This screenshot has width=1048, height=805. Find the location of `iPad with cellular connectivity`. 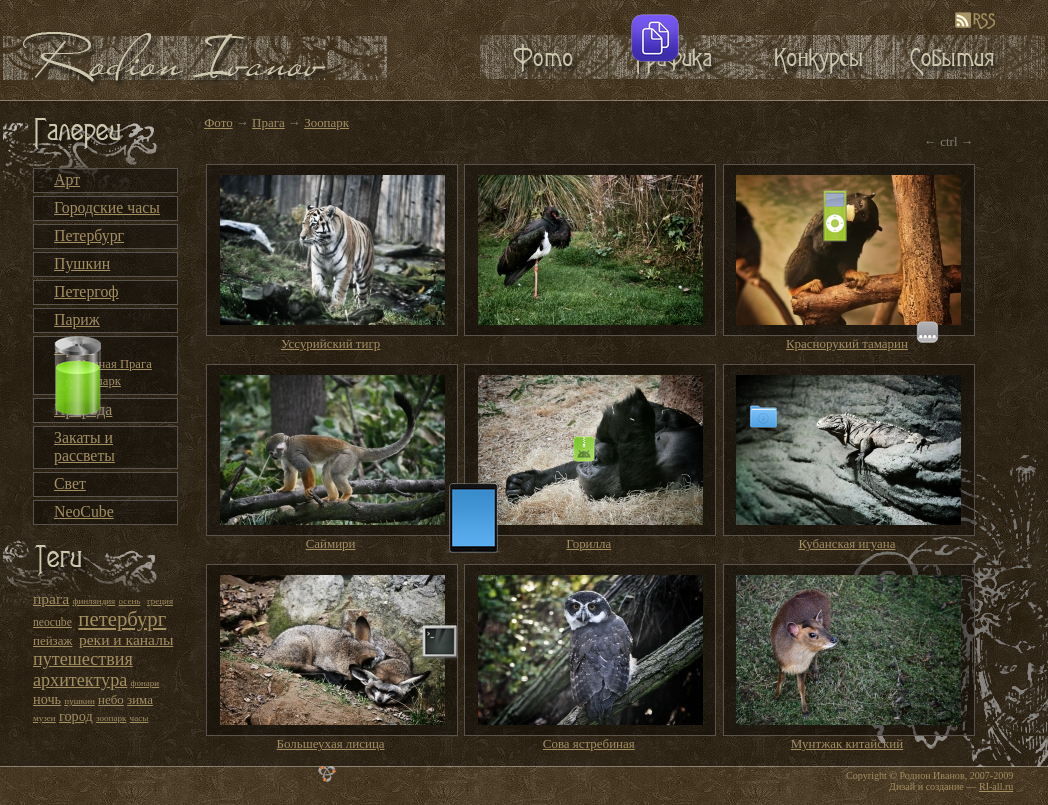

iPad with cellular connectivity is located at coordinates (473, 518).